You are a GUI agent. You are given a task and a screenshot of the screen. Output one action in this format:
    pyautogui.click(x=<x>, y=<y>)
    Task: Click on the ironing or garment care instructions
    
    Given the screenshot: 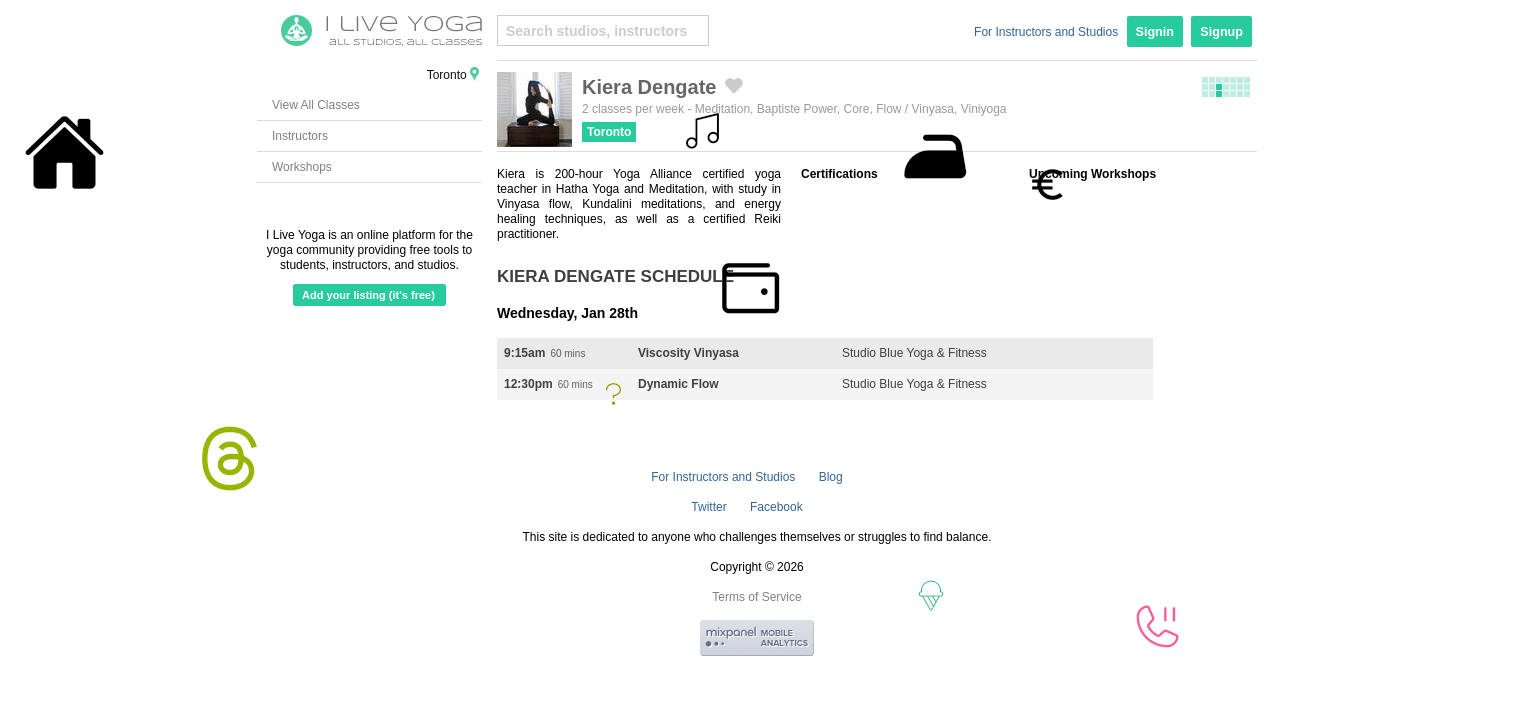 What is the action you would take?
    pyautogui.click(x=935, y=156)
    